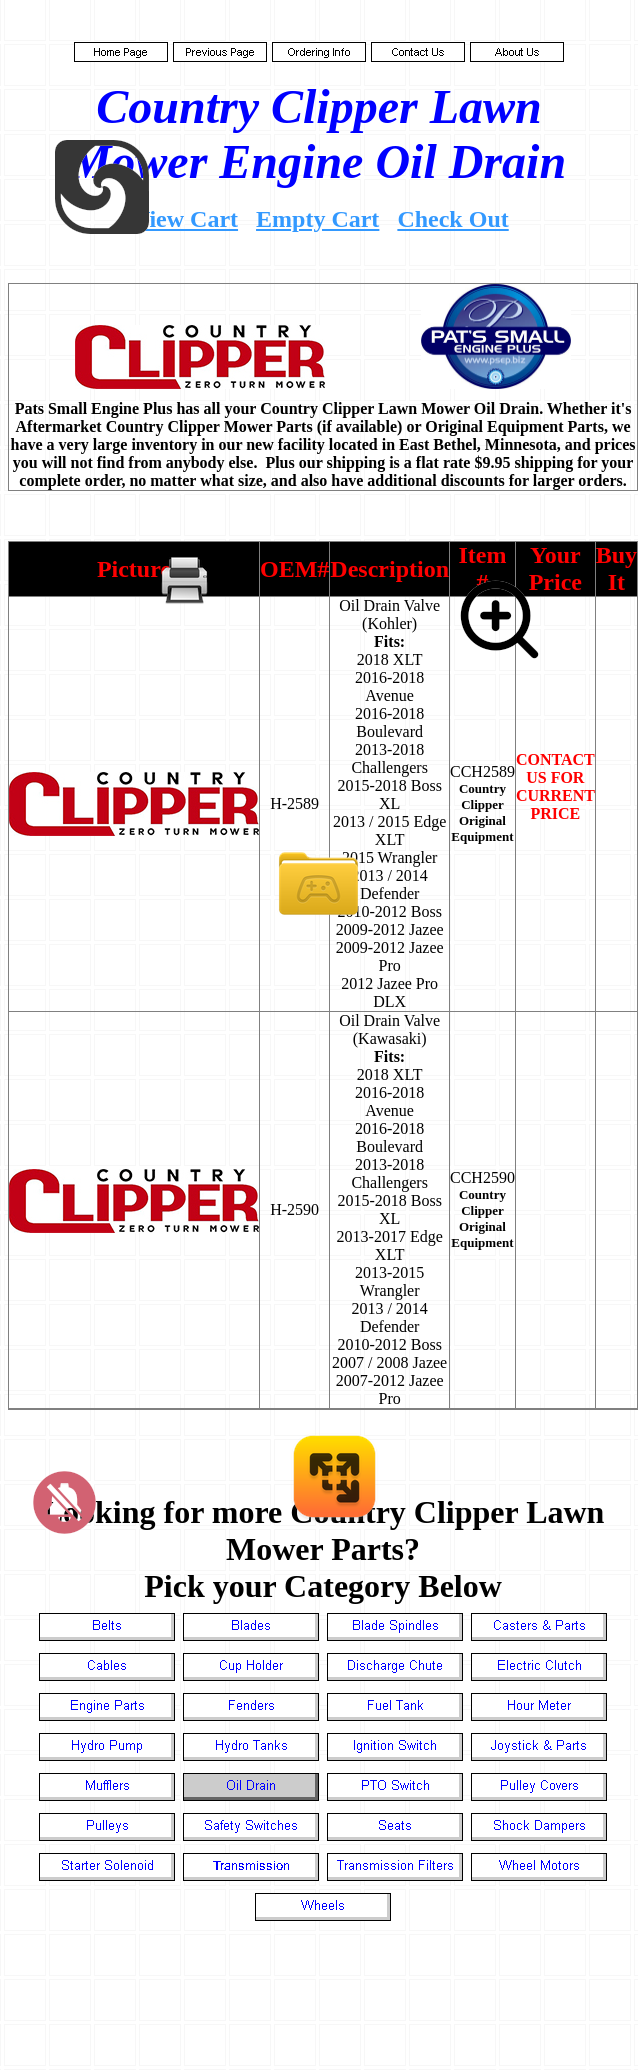 This screenshot has width=638, height=2070. Describe the element at coordinates (334, 1476) in the screenshot. I see `open vmware player application` at that location.